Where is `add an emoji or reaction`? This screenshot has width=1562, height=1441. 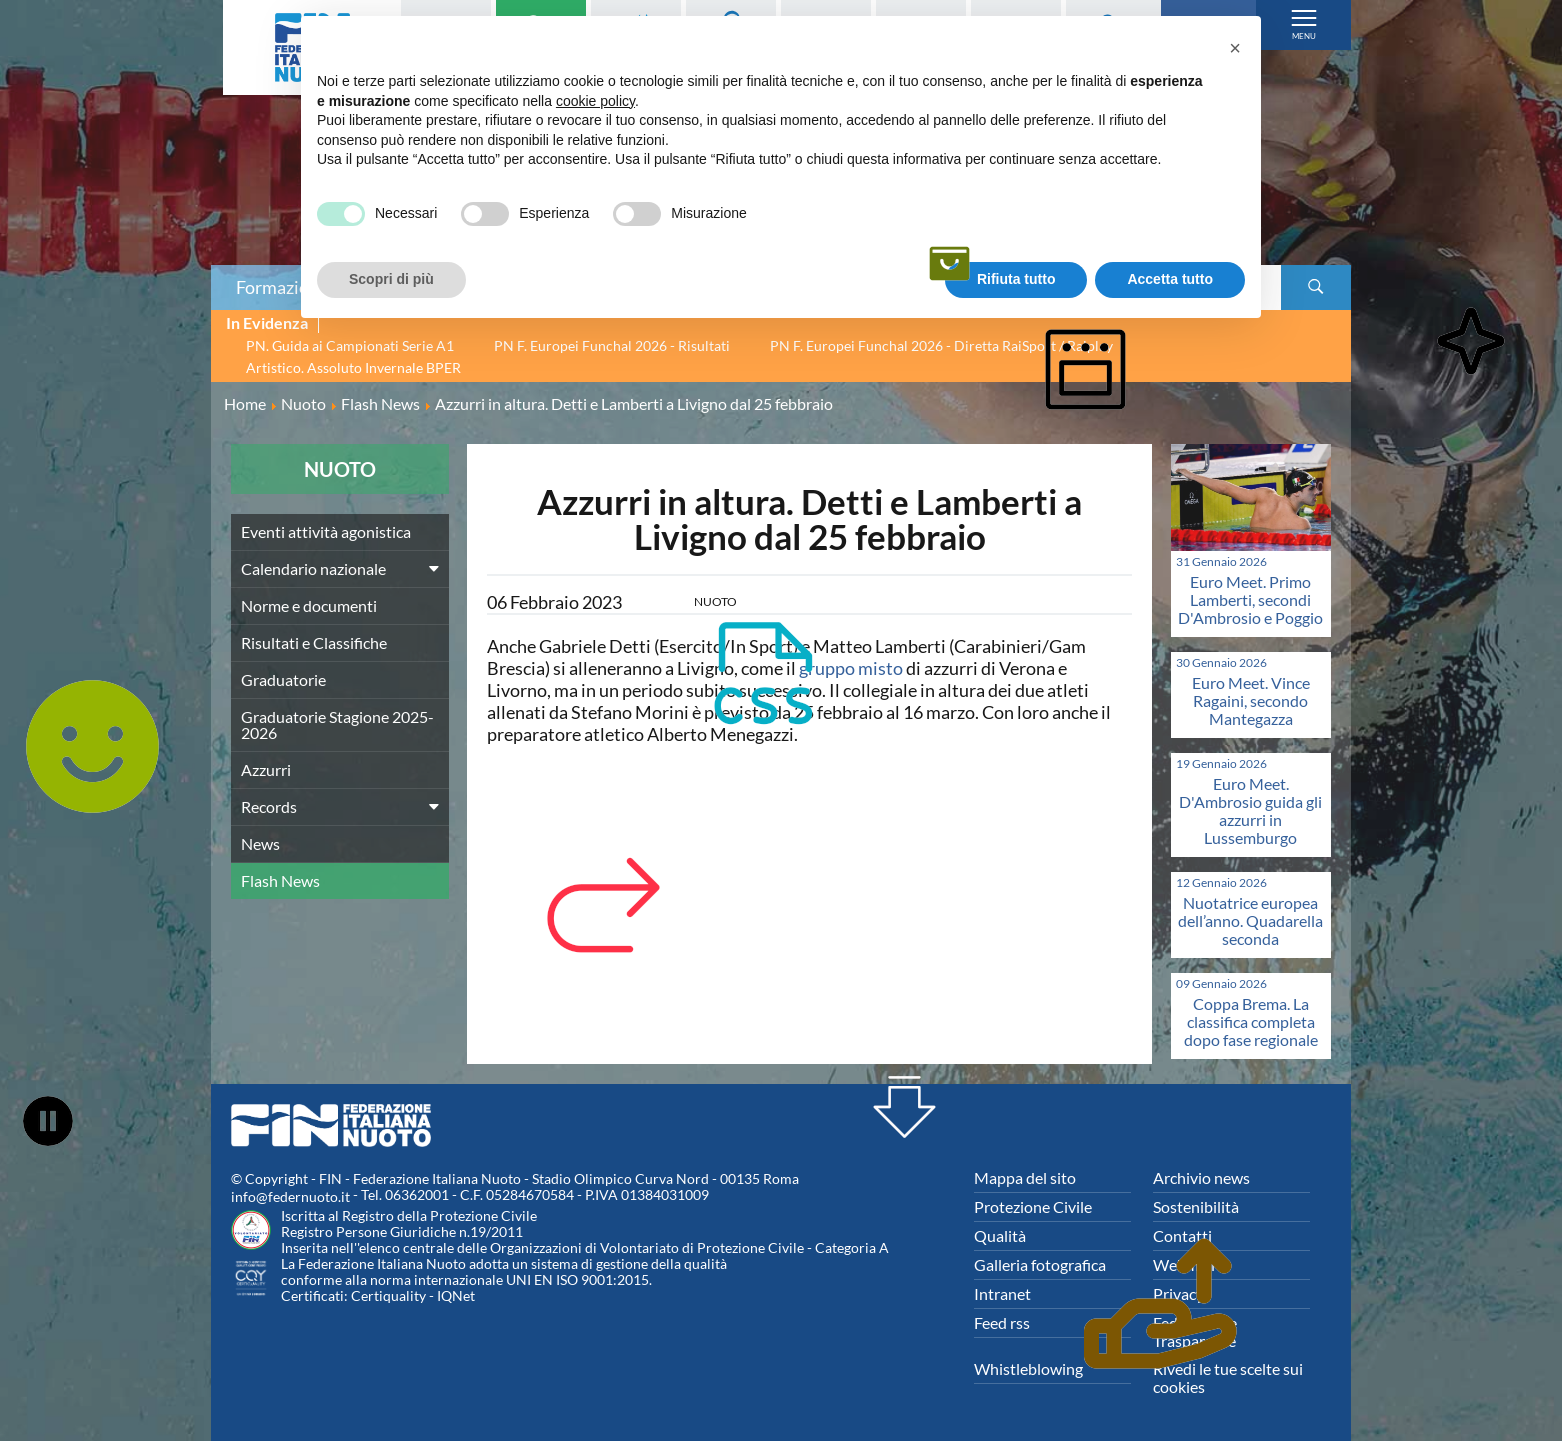
add an emoji or reaction is located at coordinates (92, 746).